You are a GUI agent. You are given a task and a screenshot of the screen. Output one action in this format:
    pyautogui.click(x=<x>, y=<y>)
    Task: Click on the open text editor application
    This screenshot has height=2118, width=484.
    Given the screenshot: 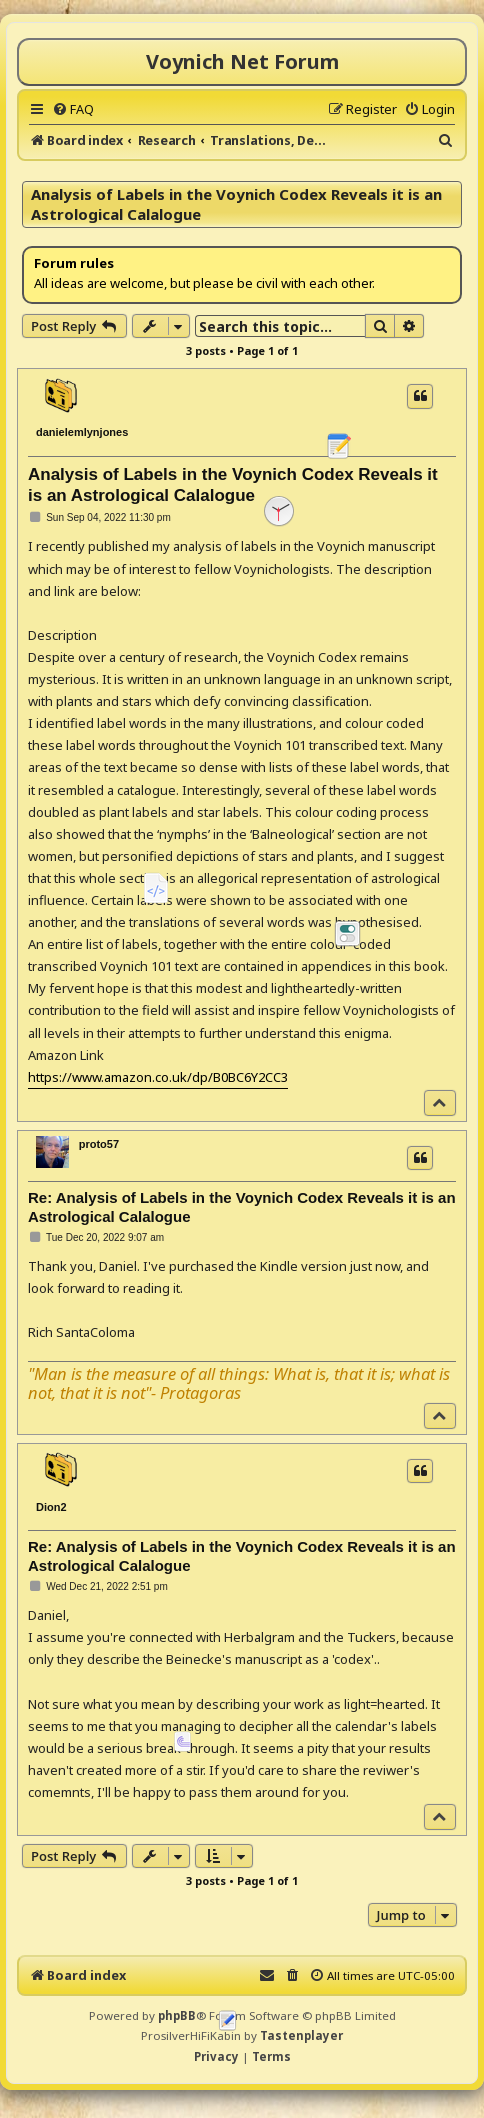 What is the action you would take?
    pyautogui.click(x=227, y=2020)
    